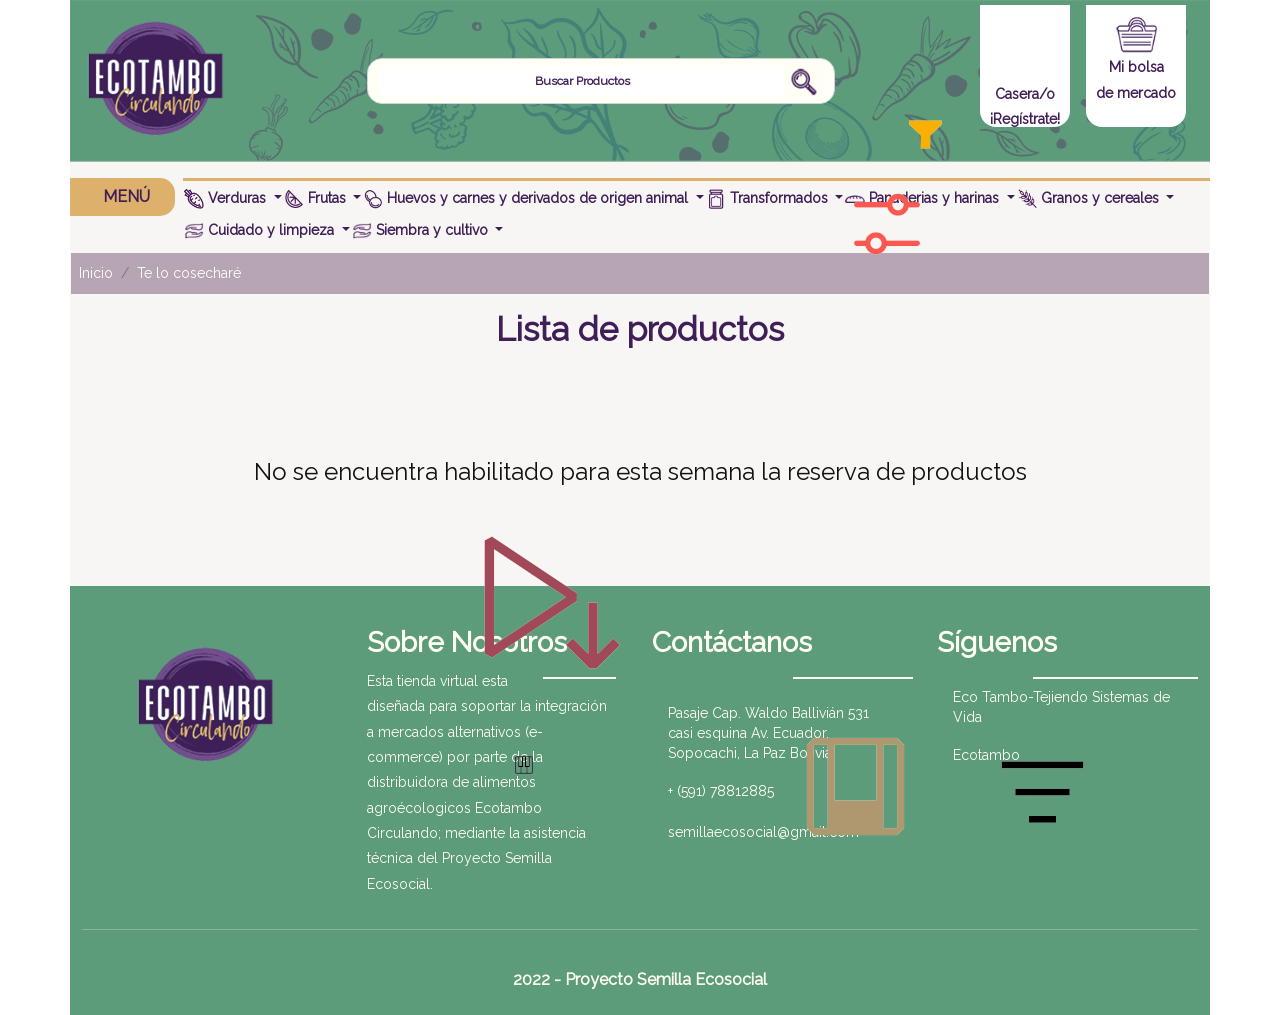  Describe the element at coordinates (1042, 795) in the screenshot. I see `filter or sort list items` at that location.